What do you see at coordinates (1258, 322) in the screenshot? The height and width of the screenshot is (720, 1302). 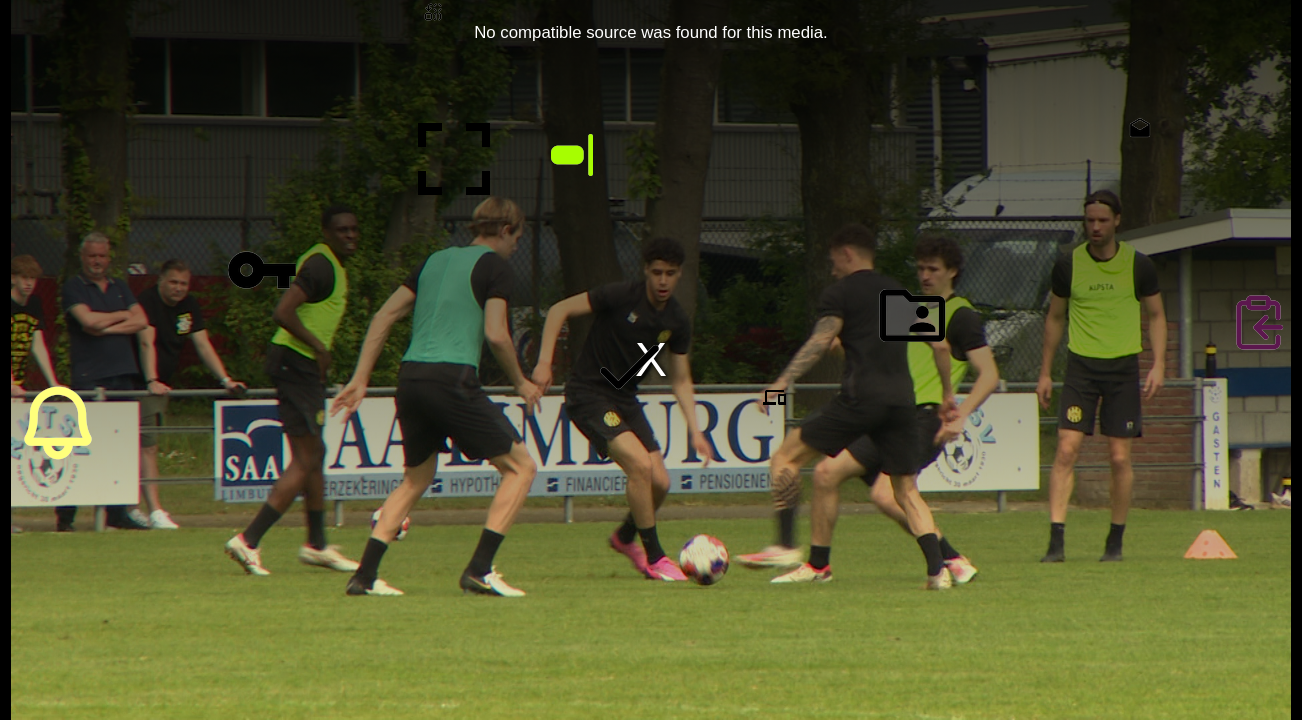 I see `paste content from clipboard` at bounding box center [1258, 322].